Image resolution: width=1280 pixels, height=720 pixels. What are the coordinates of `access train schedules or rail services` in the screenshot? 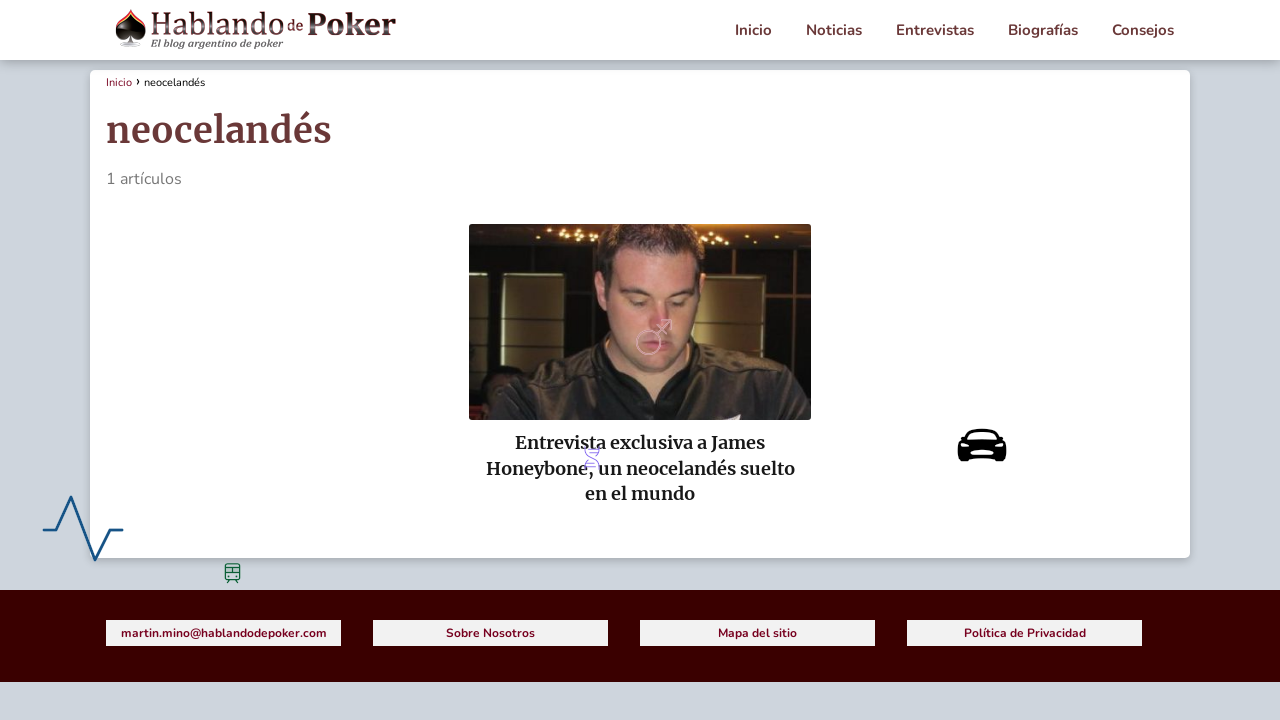 It's located at (232, 572).